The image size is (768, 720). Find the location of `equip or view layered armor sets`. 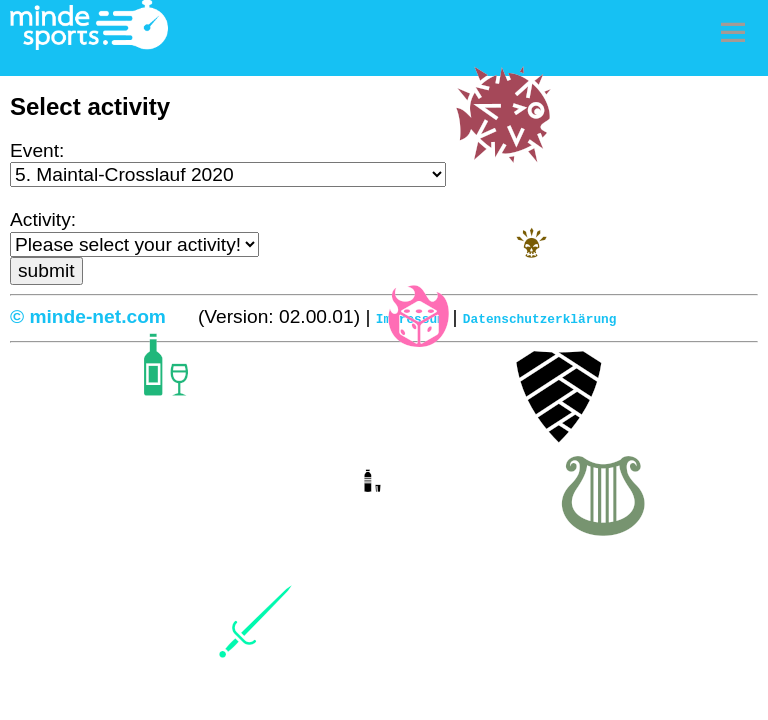

equip or view layered armor sets is located at coordinates (558, 396).